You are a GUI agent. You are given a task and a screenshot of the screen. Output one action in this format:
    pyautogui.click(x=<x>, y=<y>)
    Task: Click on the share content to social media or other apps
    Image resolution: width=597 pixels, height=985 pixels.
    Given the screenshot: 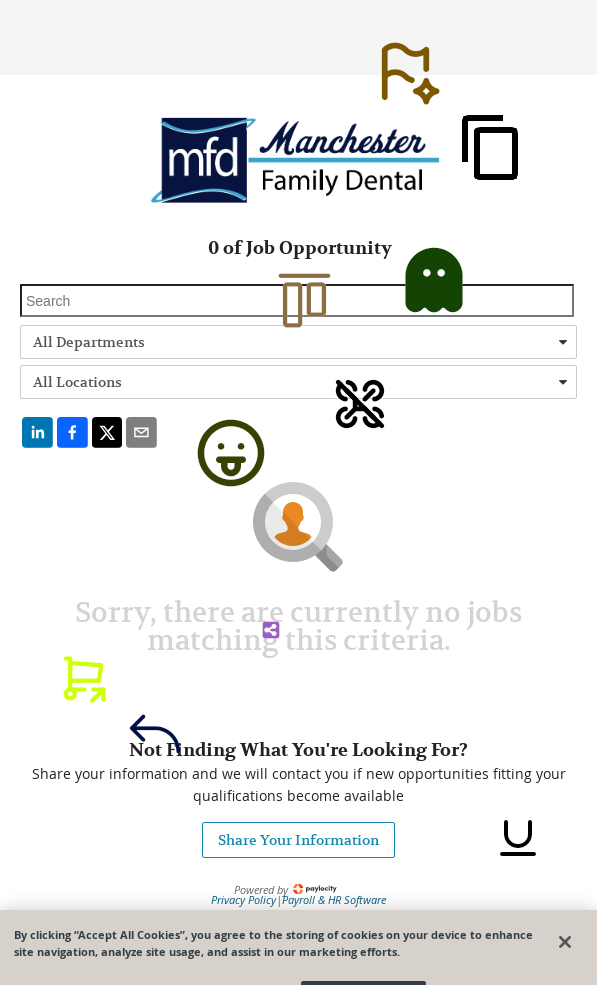 What is the action you would take?
    pyautogui.click(x=271, y=630)
    